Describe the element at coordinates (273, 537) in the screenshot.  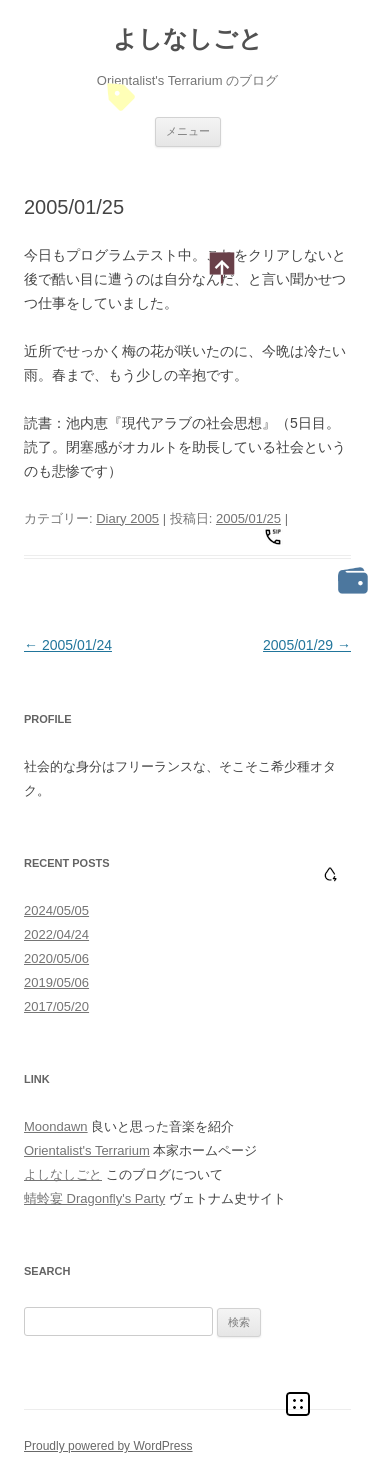
I see `make a SIP (internet protocol) phone call` at that location.